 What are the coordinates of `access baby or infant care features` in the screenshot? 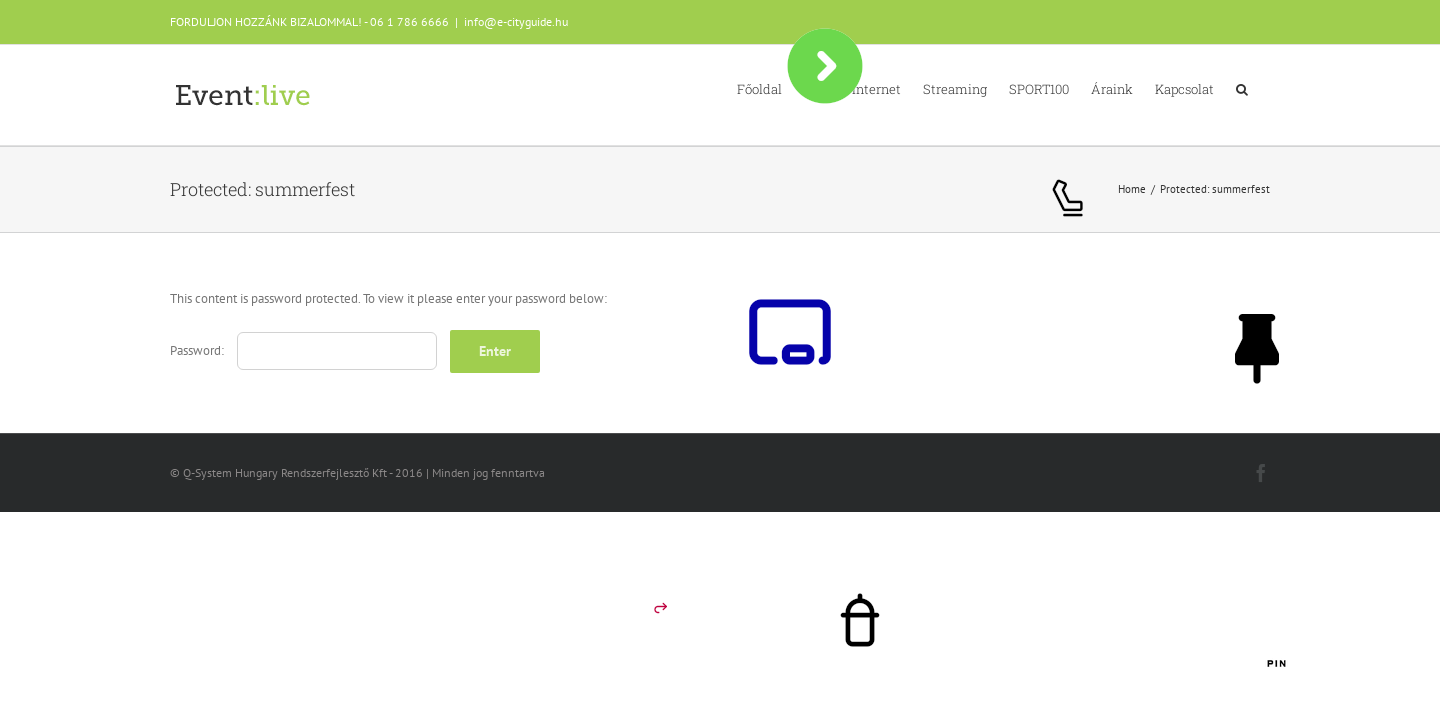 It's located at (860, 620).